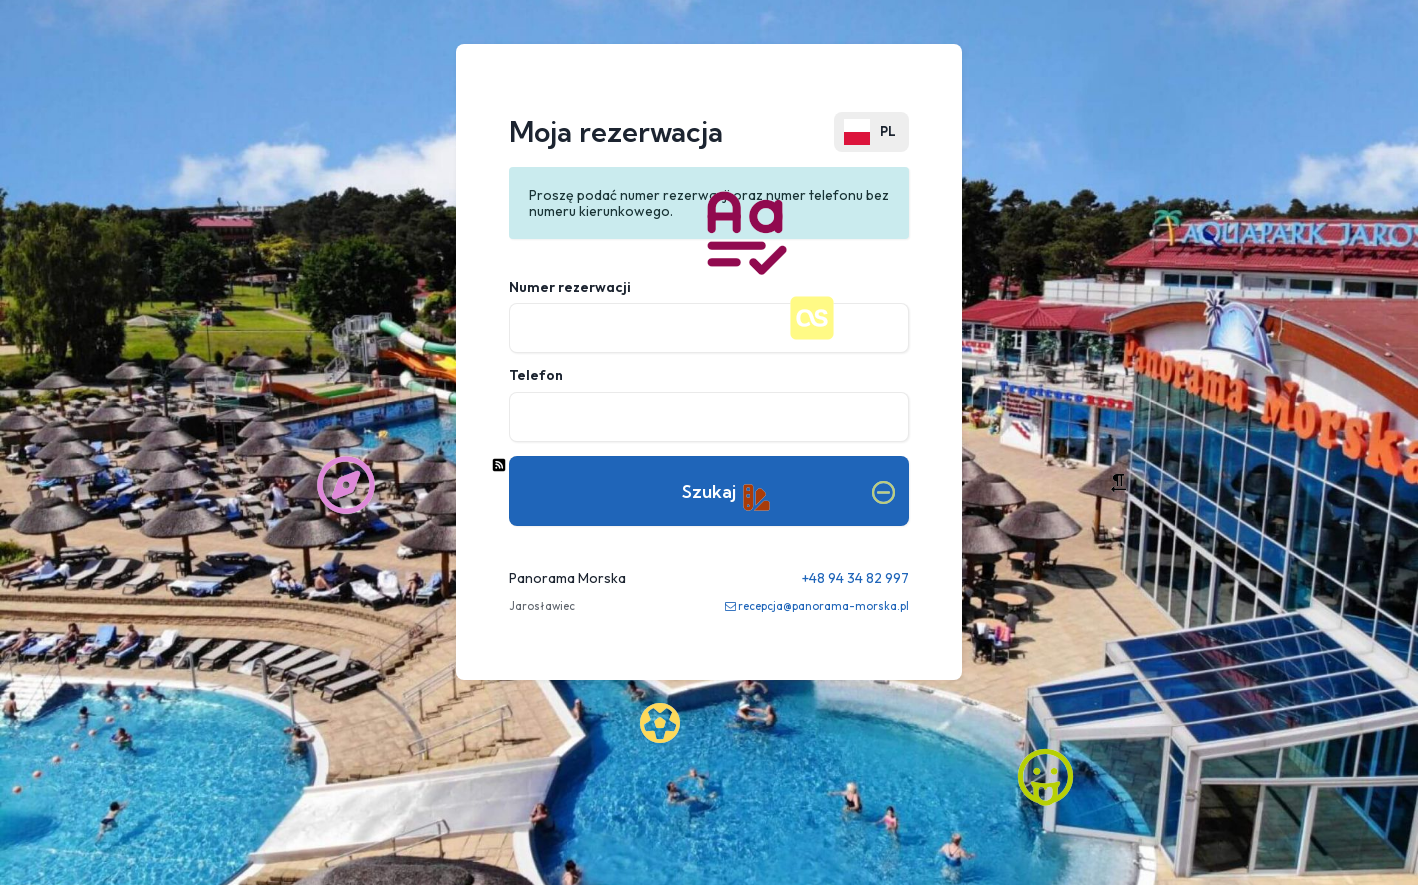  I want to click on access sports or football-related content, so click(660, 723).